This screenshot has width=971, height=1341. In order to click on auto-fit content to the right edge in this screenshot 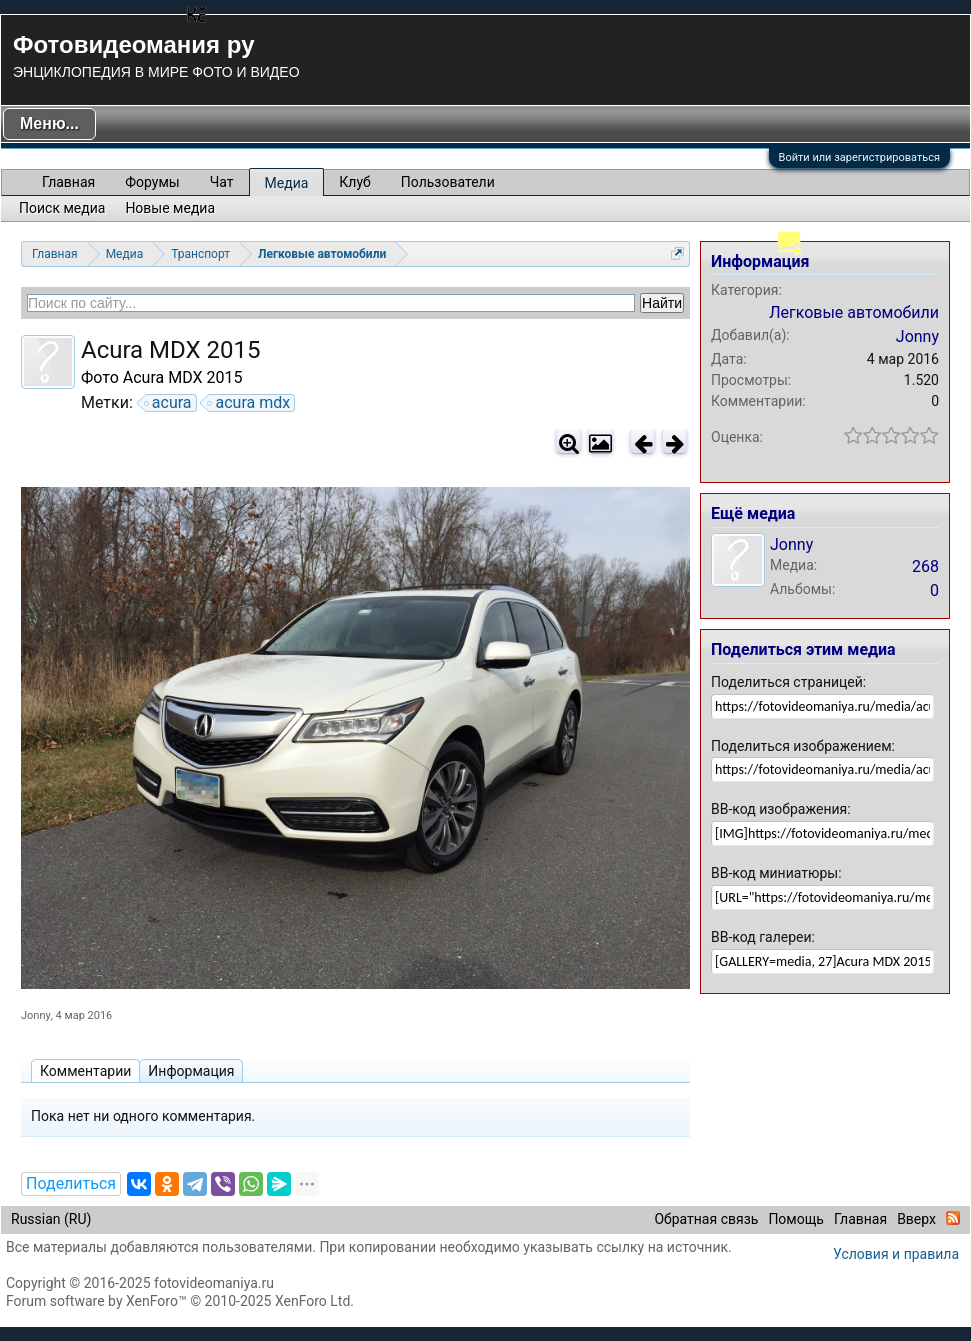, I will do `click(789, 243)`.